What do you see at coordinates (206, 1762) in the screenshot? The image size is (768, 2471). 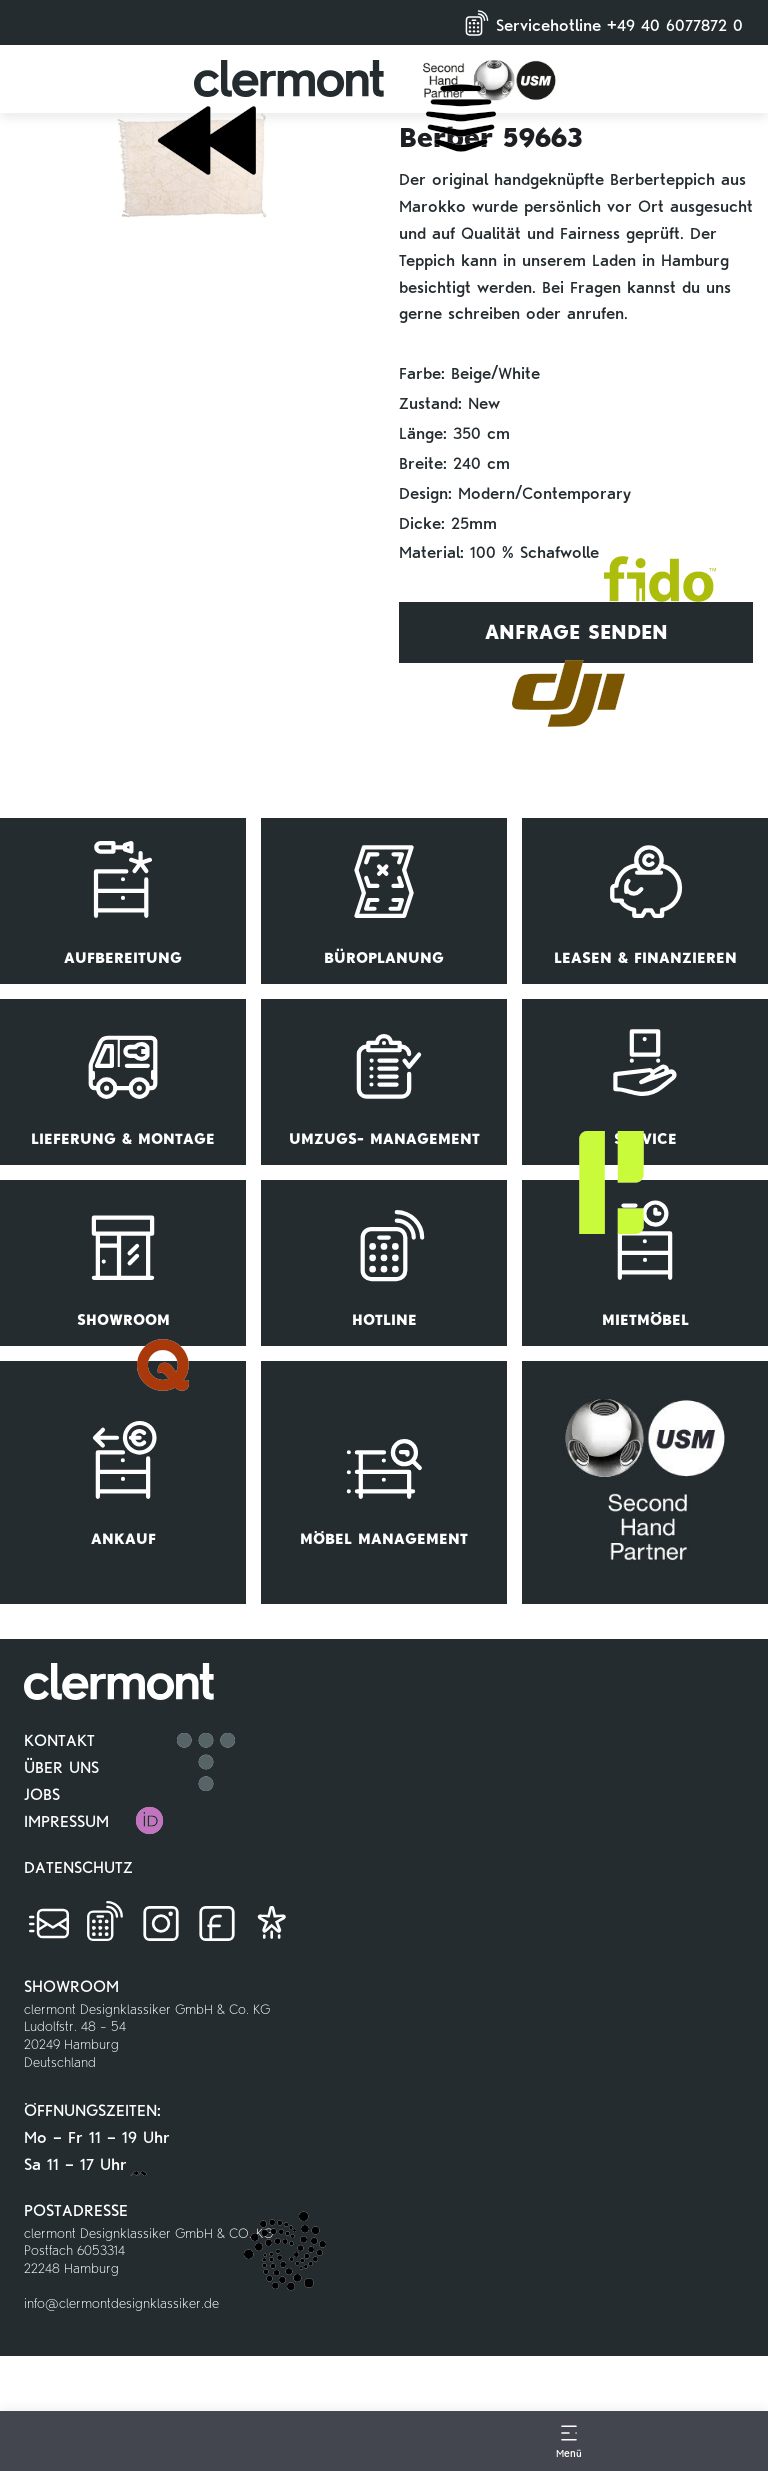 I see `visit tistory blog platform` at bounding box center [206, 1762].